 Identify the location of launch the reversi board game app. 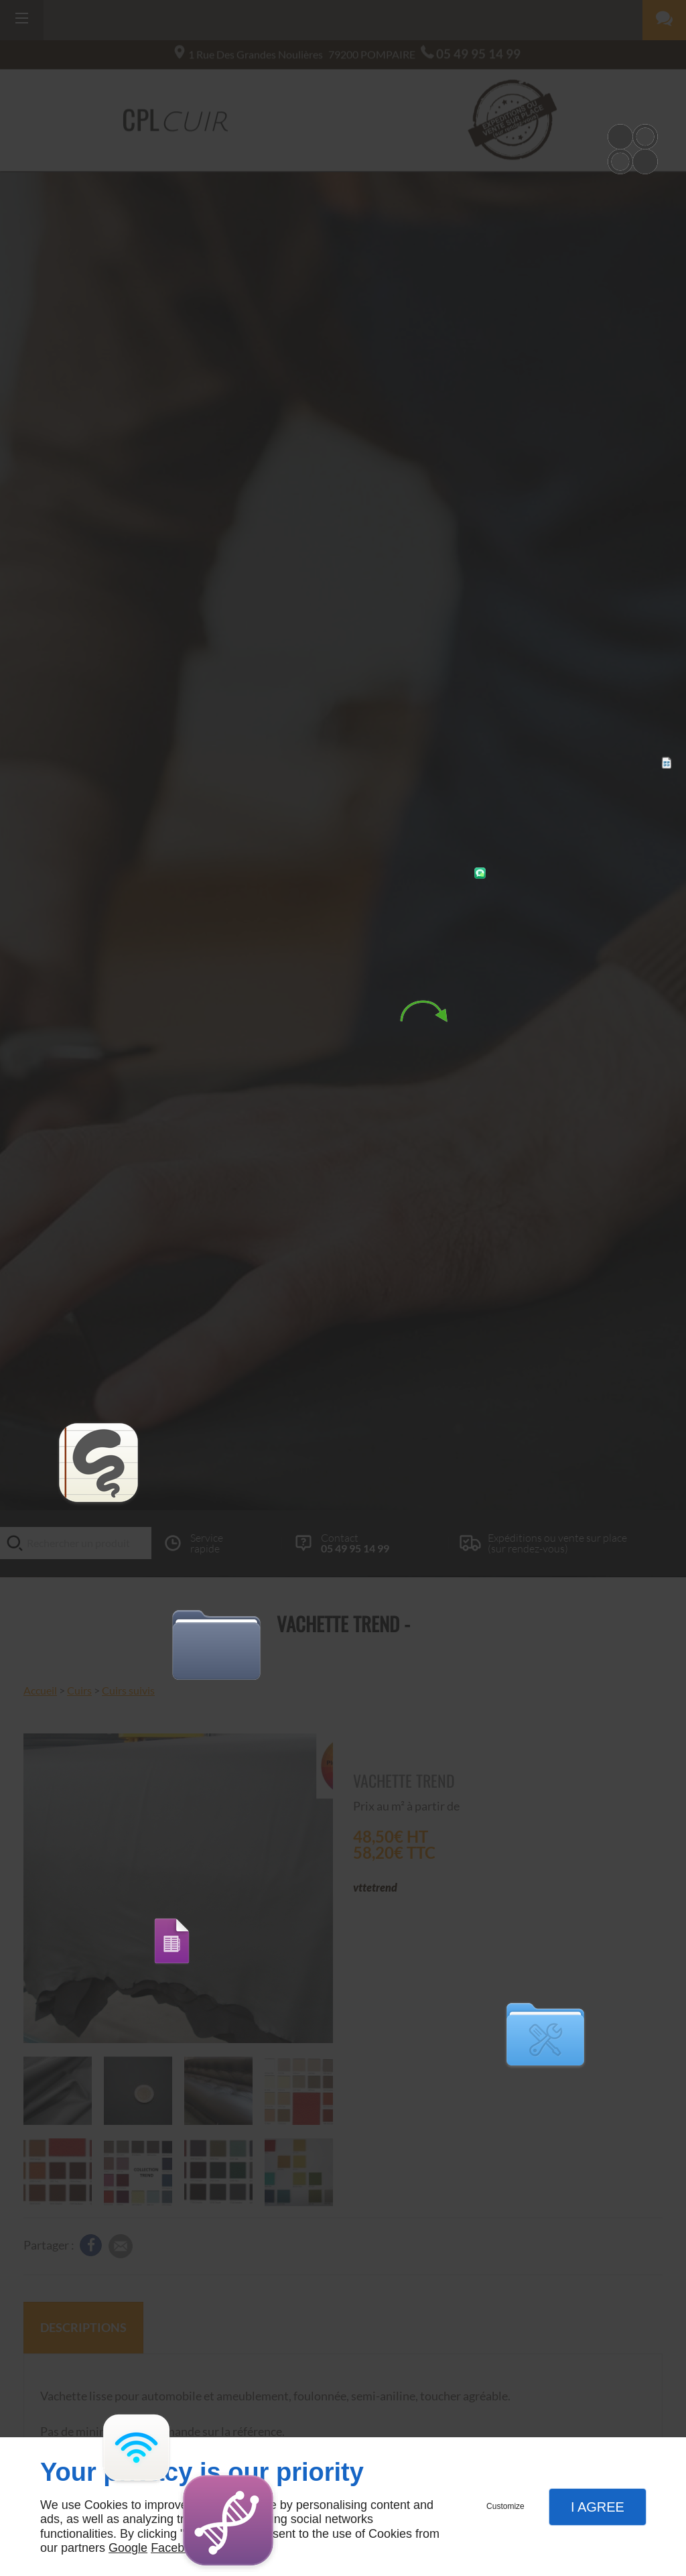
(632, 149).